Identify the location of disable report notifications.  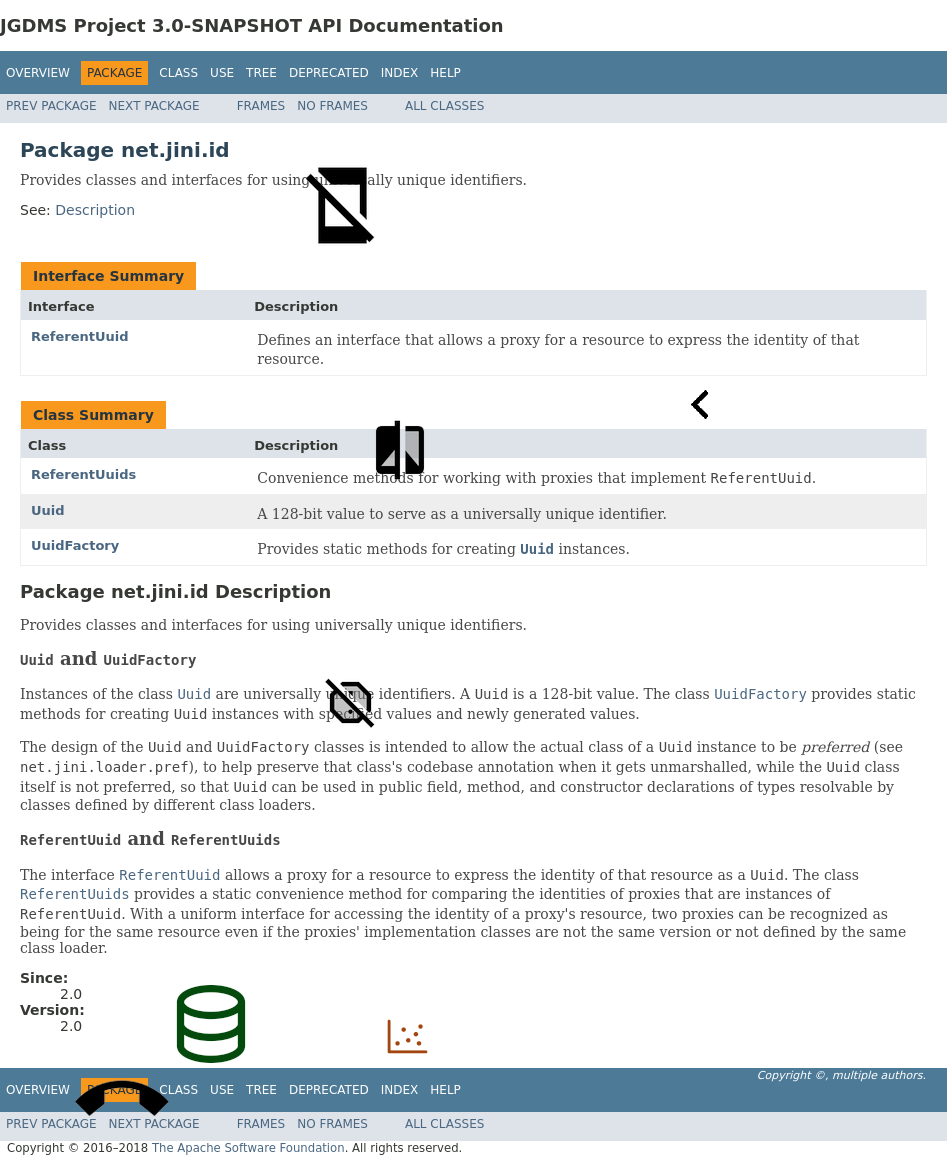
(350, 702).